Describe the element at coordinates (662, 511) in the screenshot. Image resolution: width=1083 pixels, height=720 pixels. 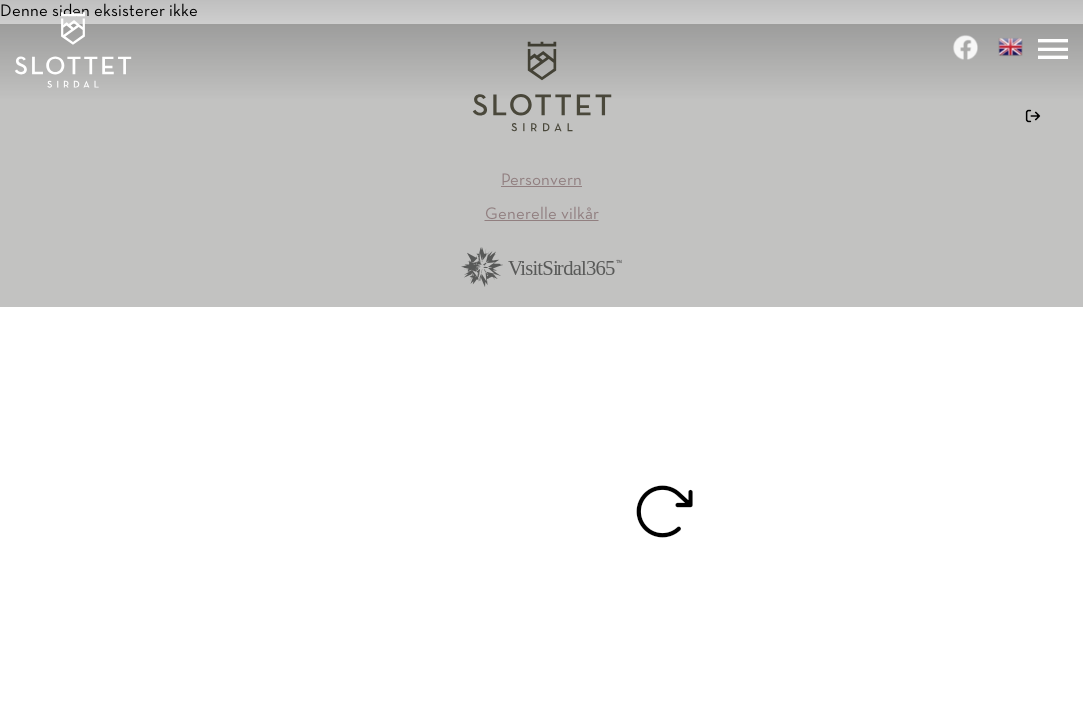
I see `refresh or reload content` at that location.